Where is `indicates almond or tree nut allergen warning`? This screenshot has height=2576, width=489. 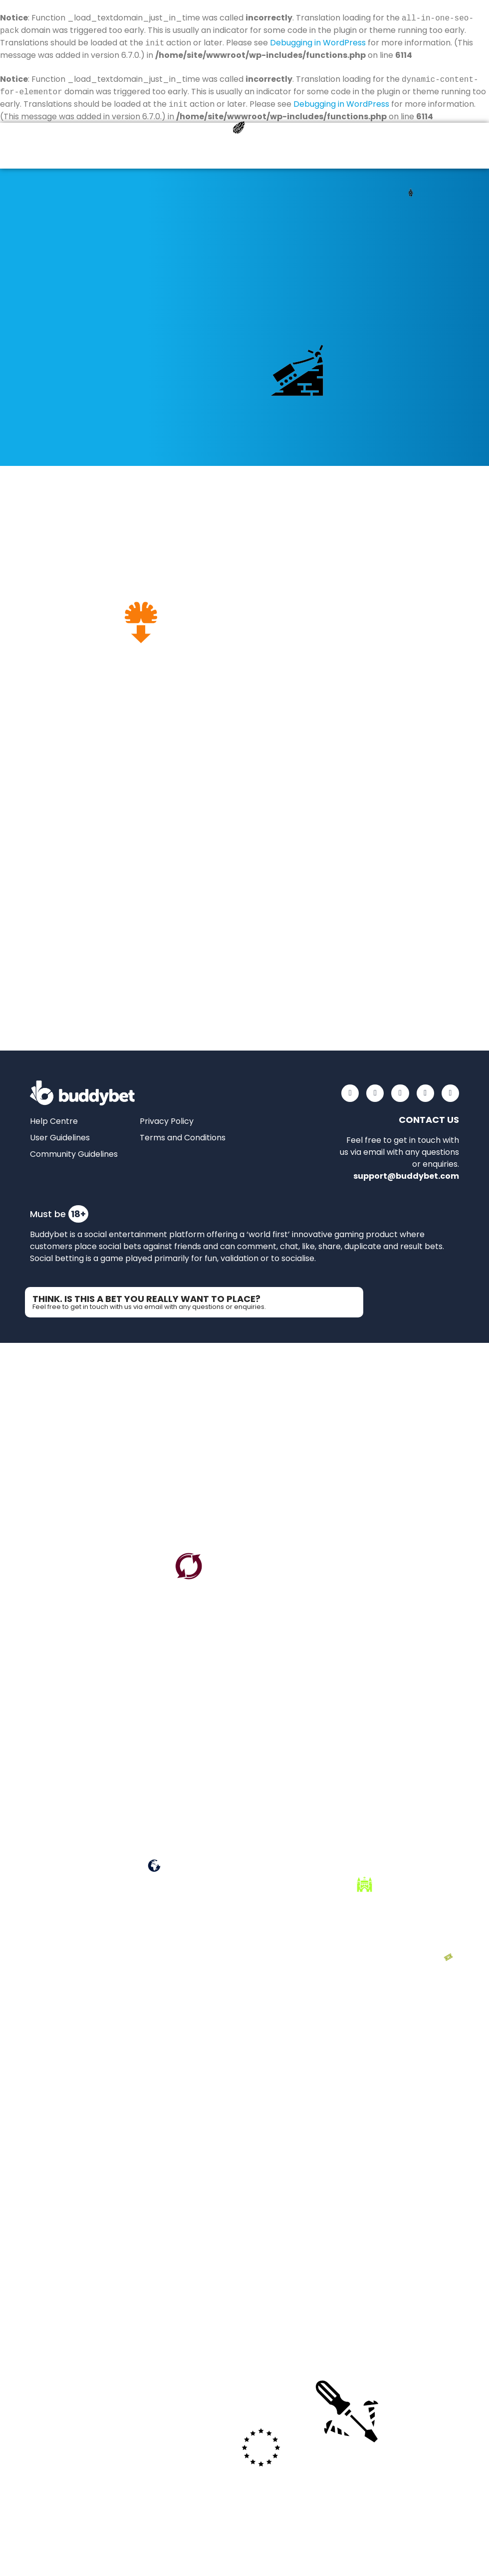 indicates almond or tree nut allergen warning is located at coordinates (239, 127).